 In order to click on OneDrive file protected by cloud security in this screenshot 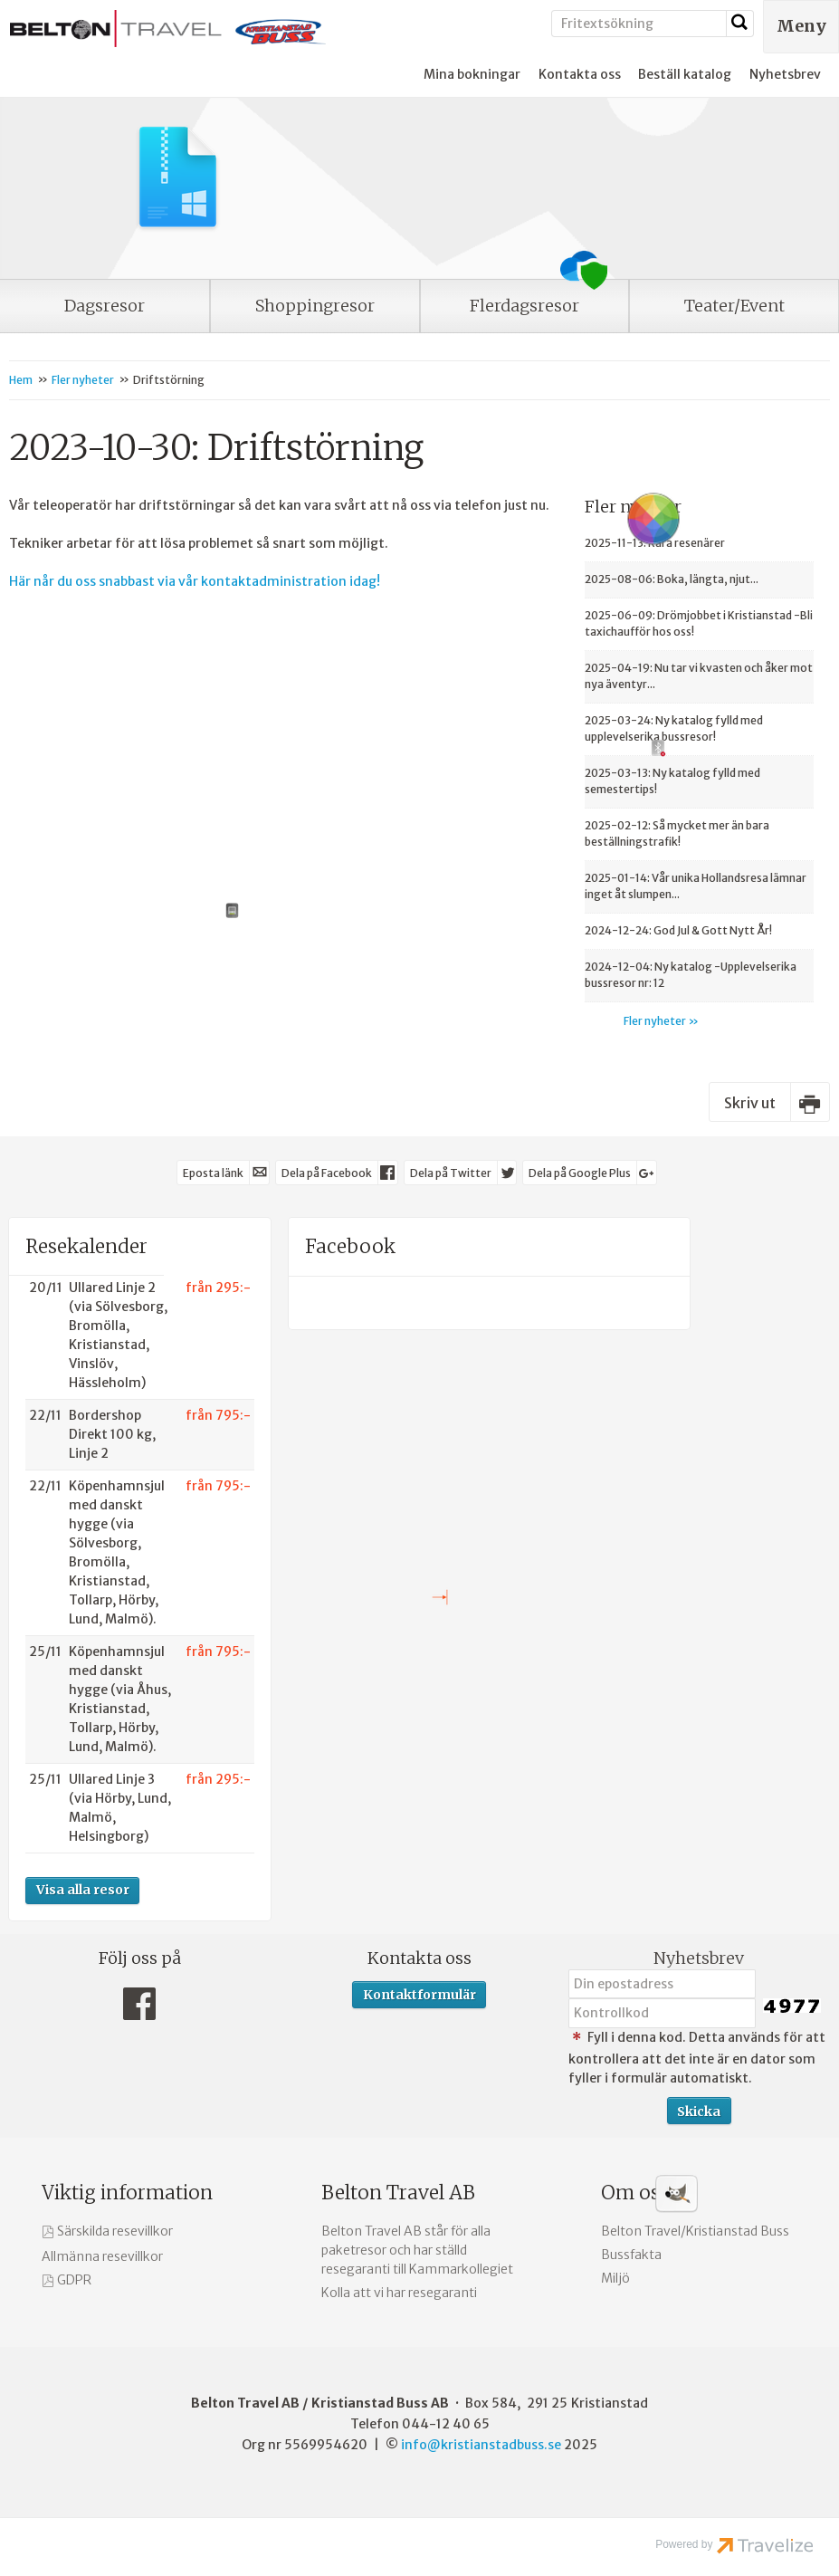, I will do `click(584, 266)`.